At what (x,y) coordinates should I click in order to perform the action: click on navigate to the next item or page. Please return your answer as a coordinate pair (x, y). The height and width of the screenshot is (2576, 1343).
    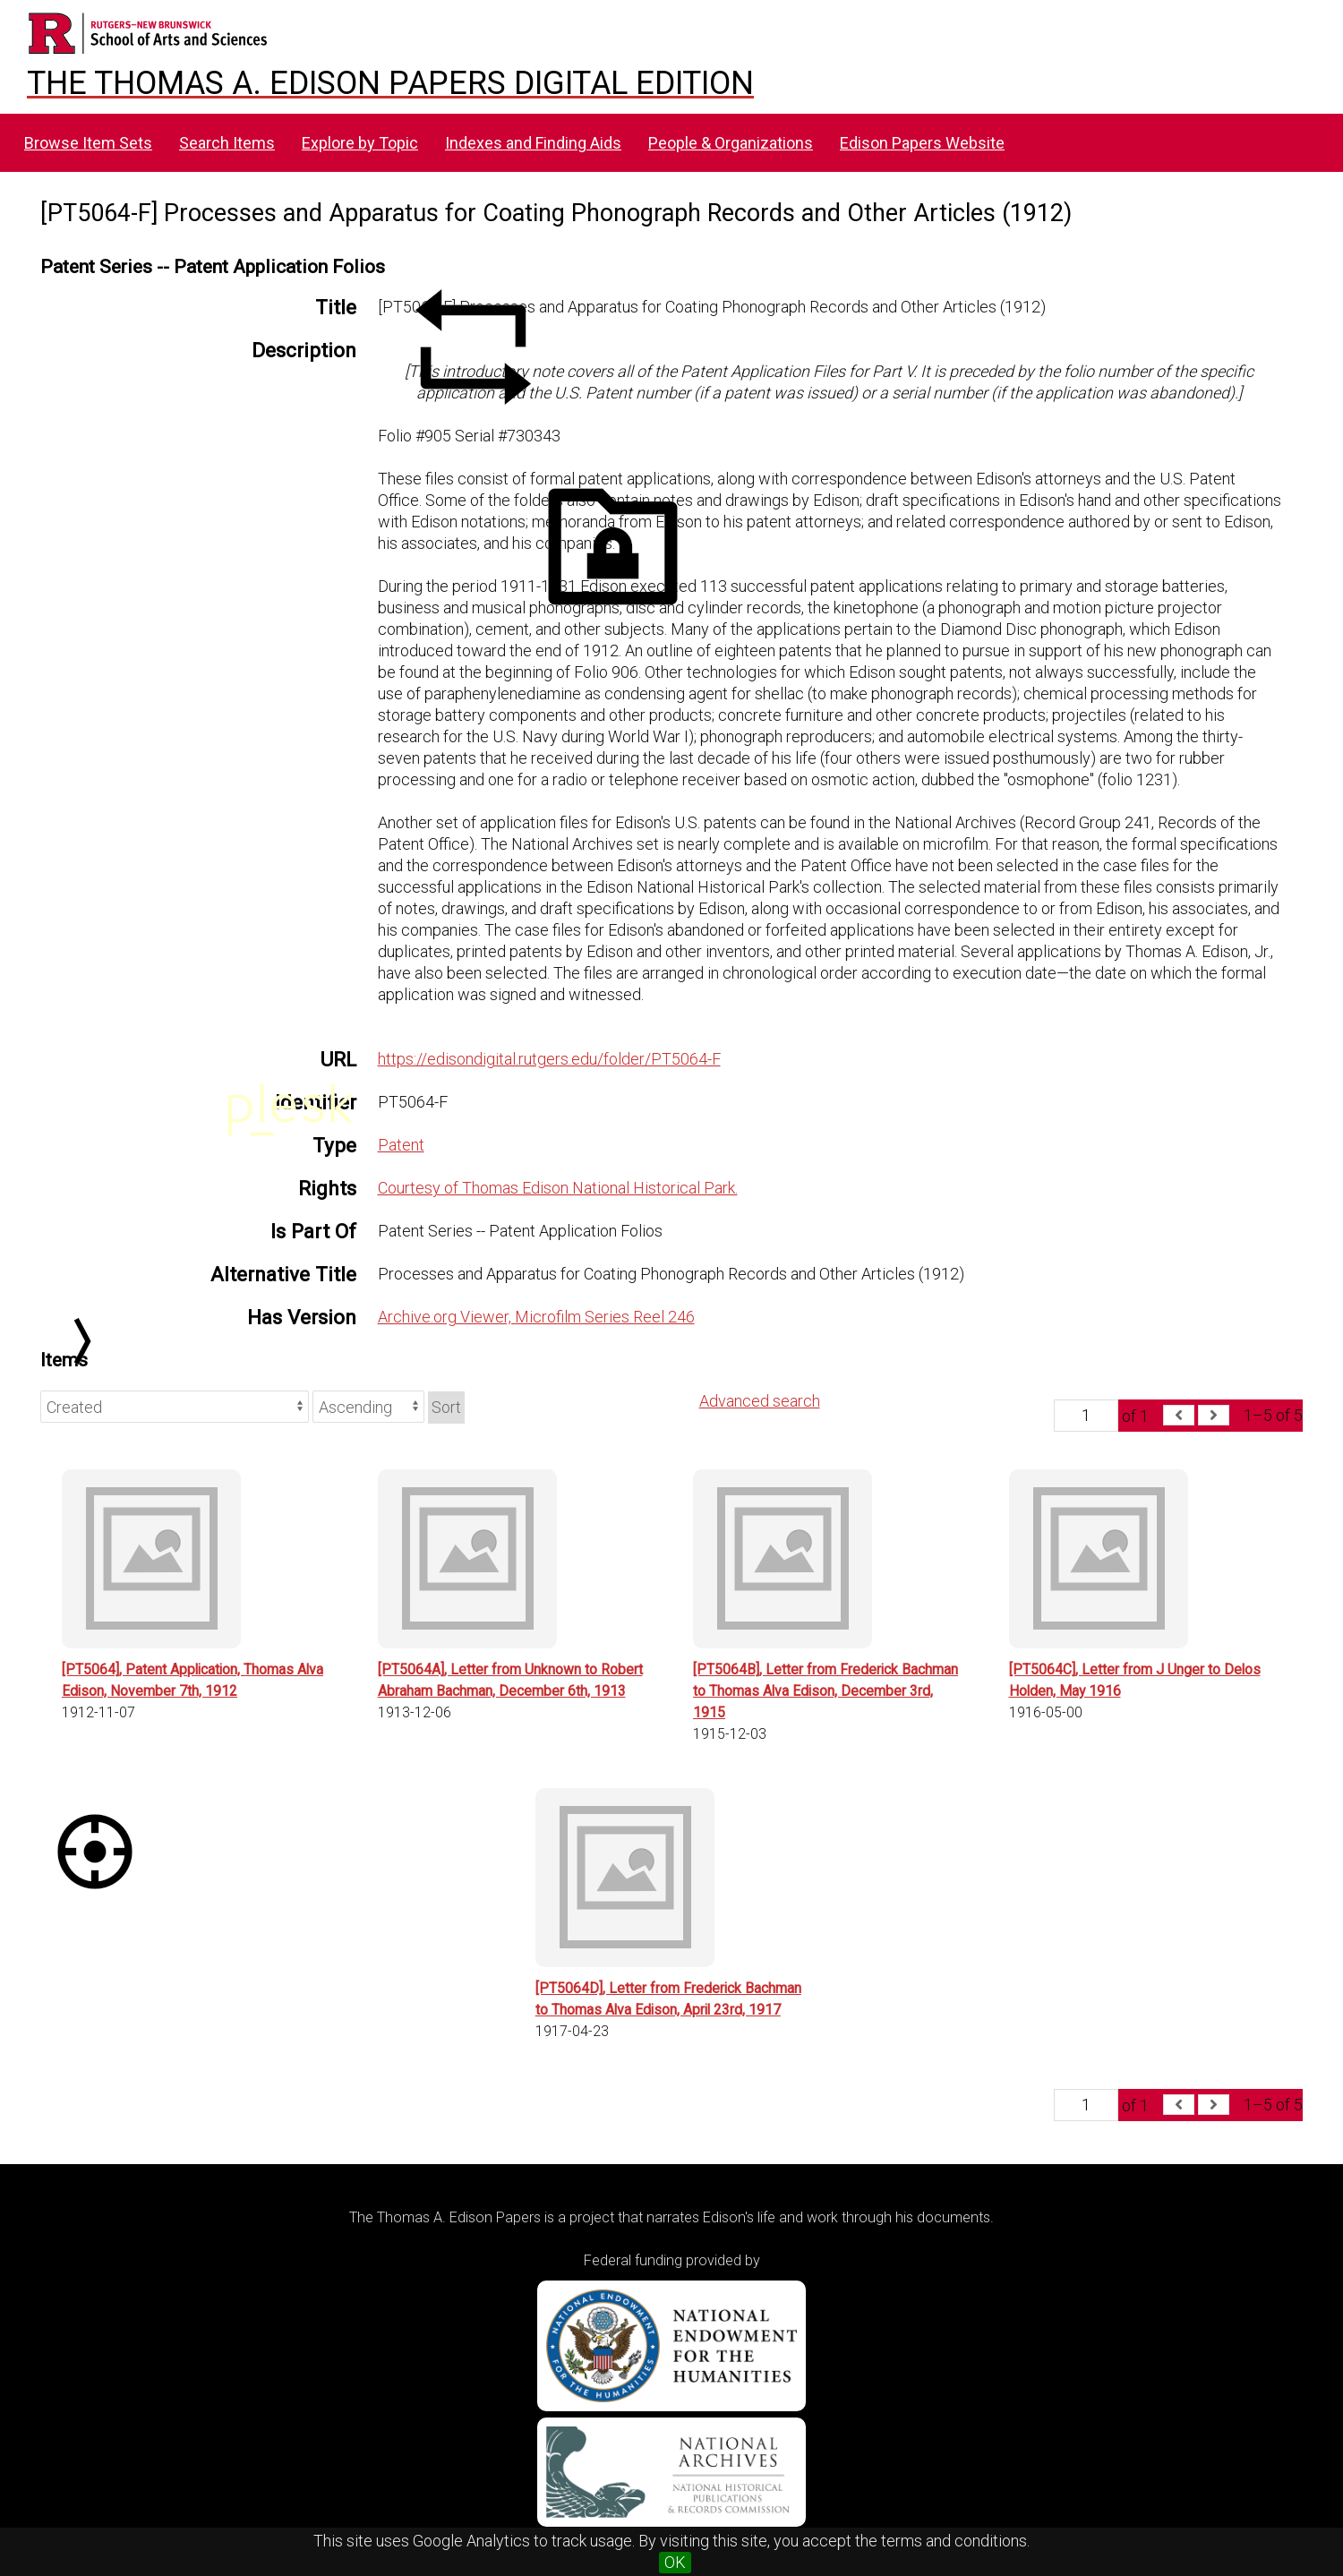
    Looking at the image, I should click on (81, 1341).